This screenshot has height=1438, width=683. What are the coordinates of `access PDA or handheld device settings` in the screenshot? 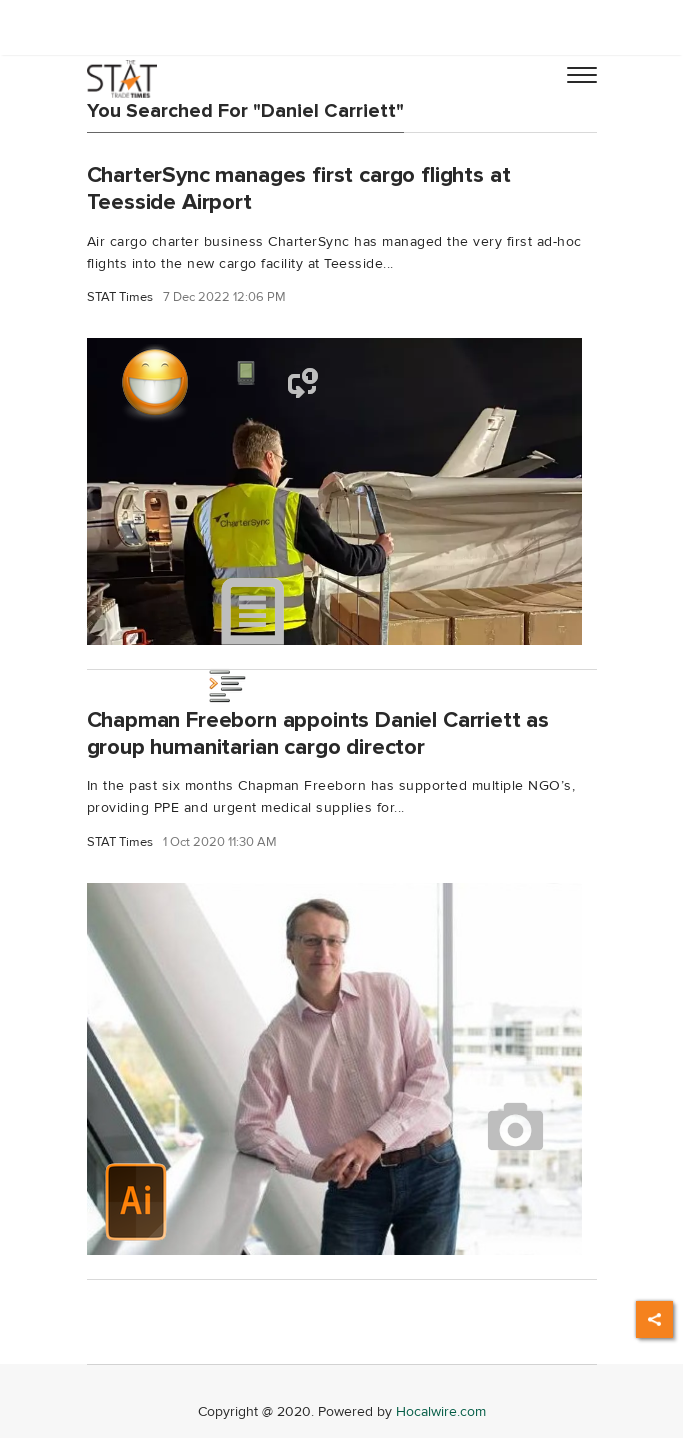 It's located at (246, 373).